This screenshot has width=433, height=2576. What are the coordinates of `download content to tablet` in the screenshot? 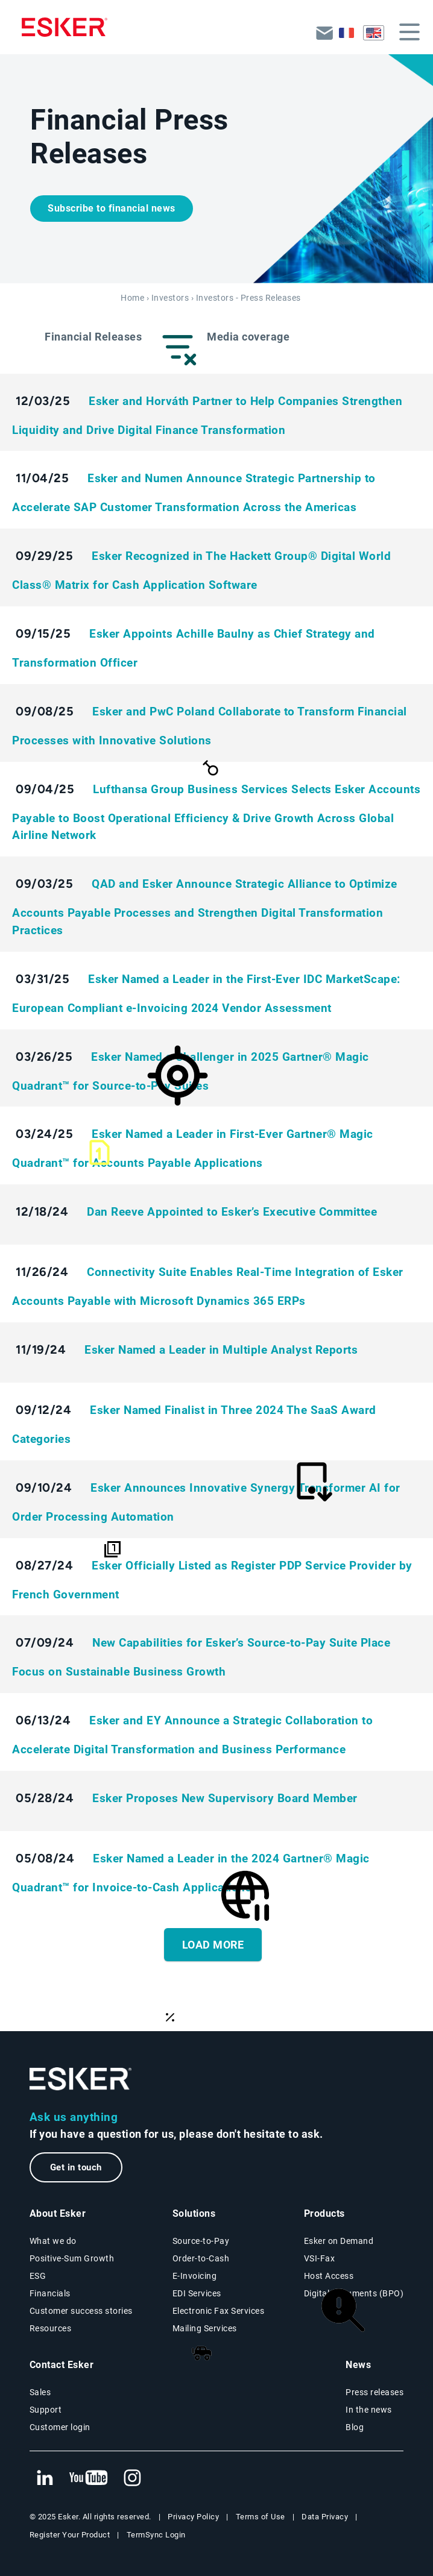 It's located at (312, 1481).